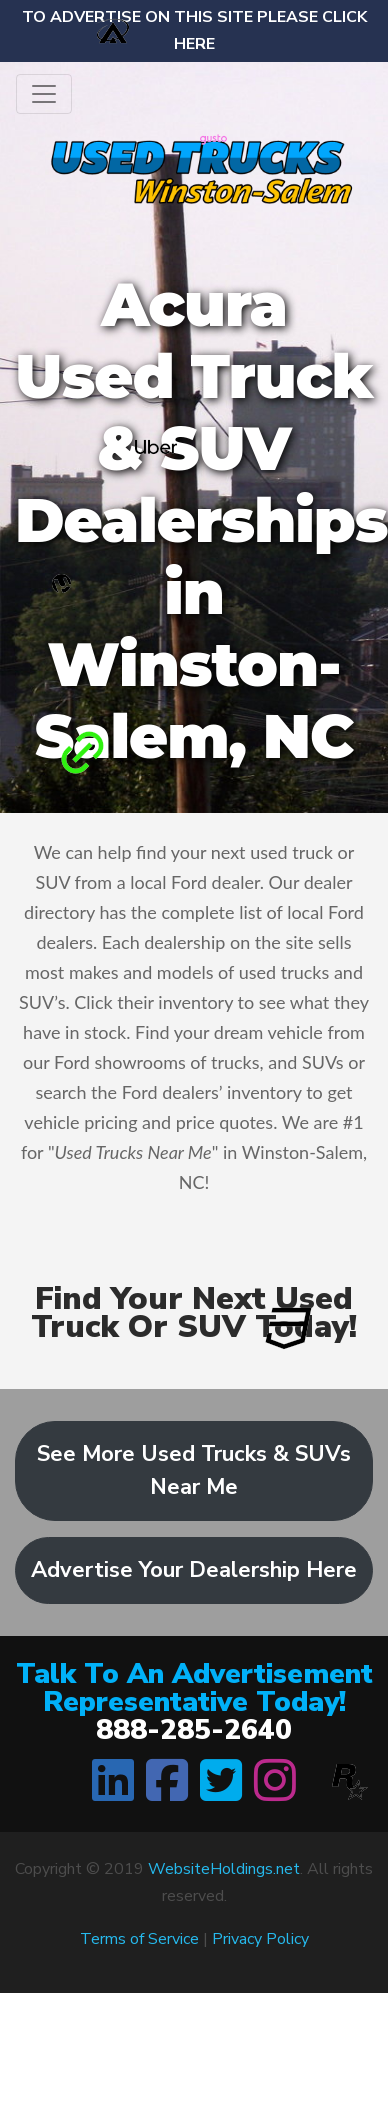 This screenshot has height=2123, width=388. What do you see at coordinates (112, 31) in the screenshot?
I see `asymmetrik company logo` at bounding box center [112, 31].